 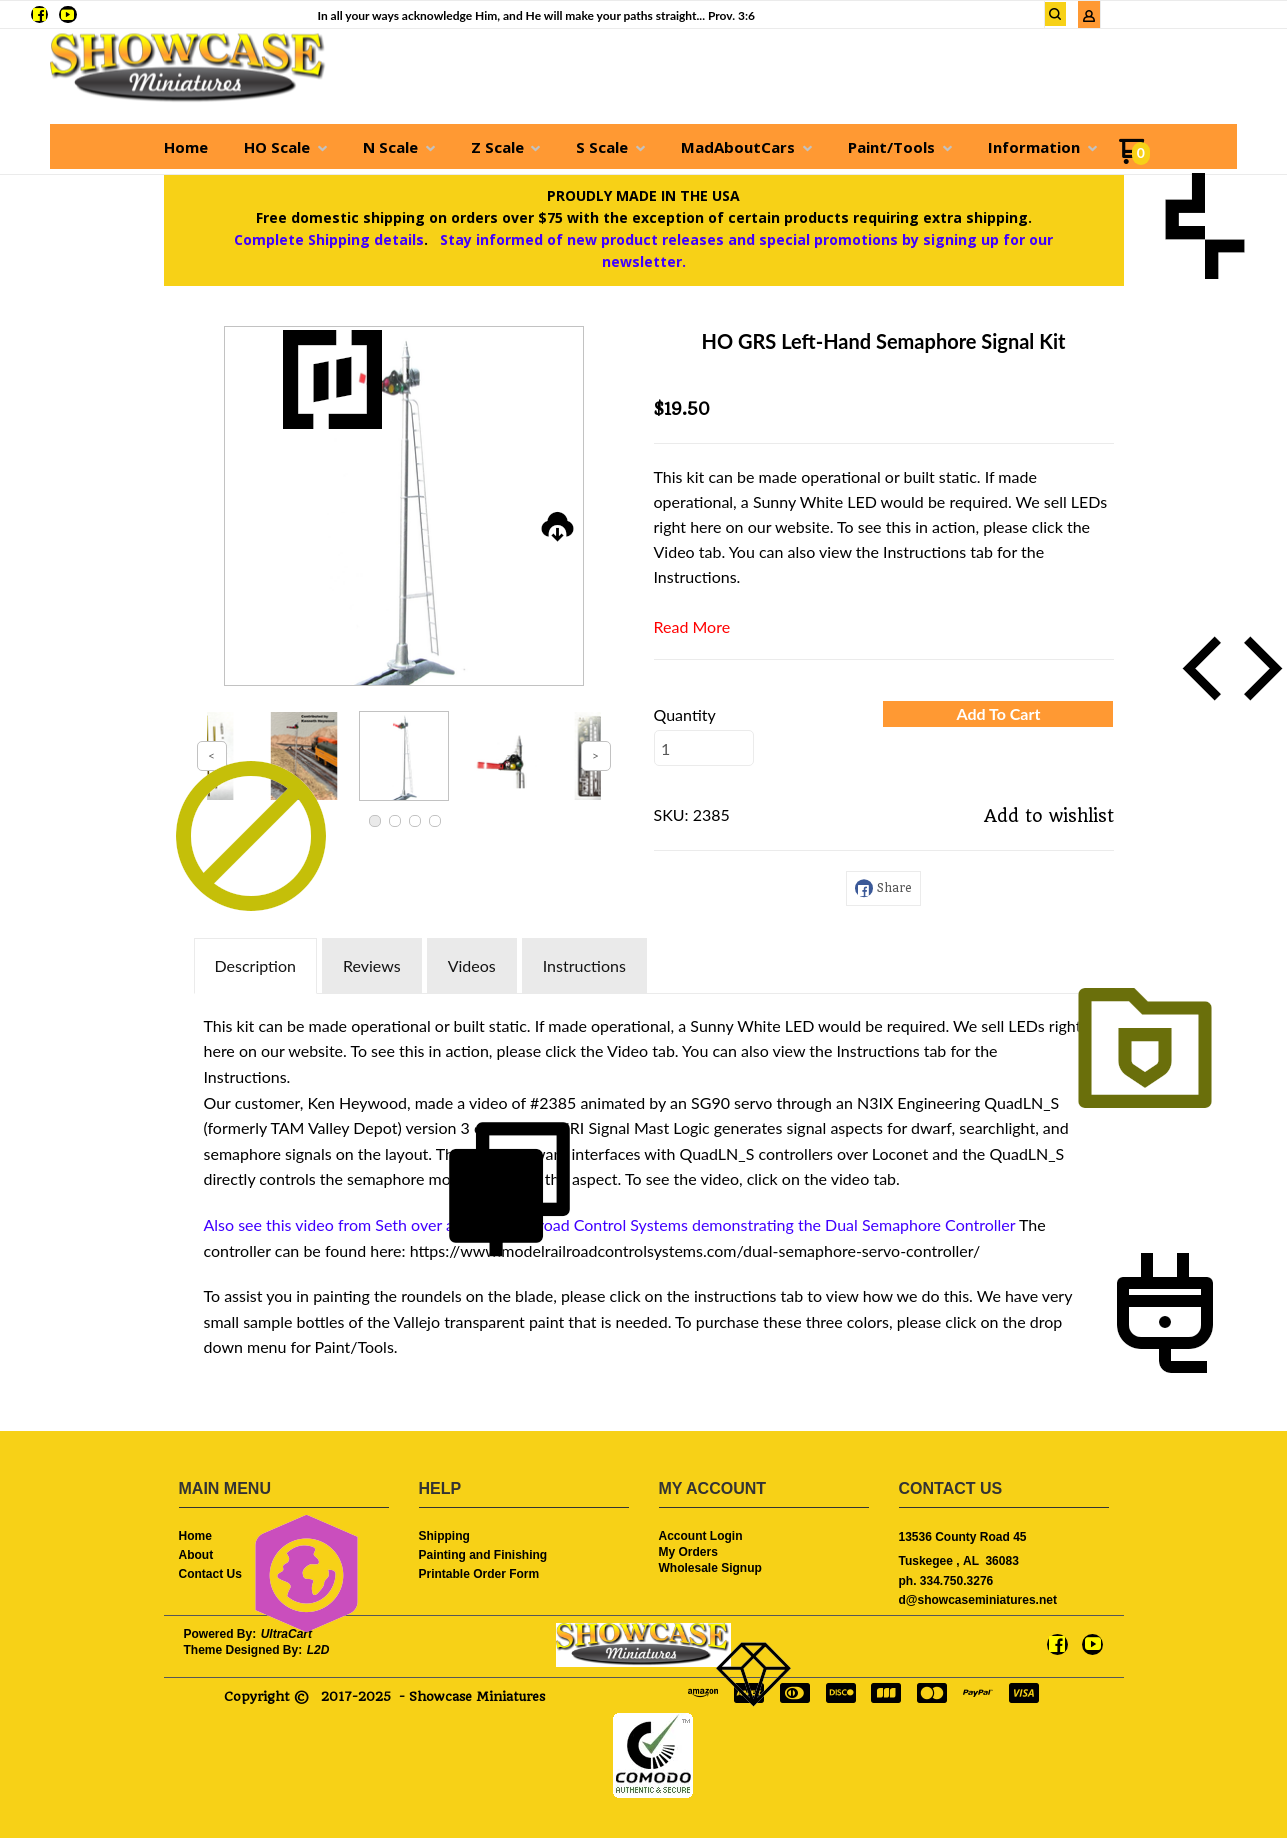 What do you see at coordinates (306, 1573) in the screenshot?
I see `open ArcGIS mapping application` at bounding box center [306, 1573].